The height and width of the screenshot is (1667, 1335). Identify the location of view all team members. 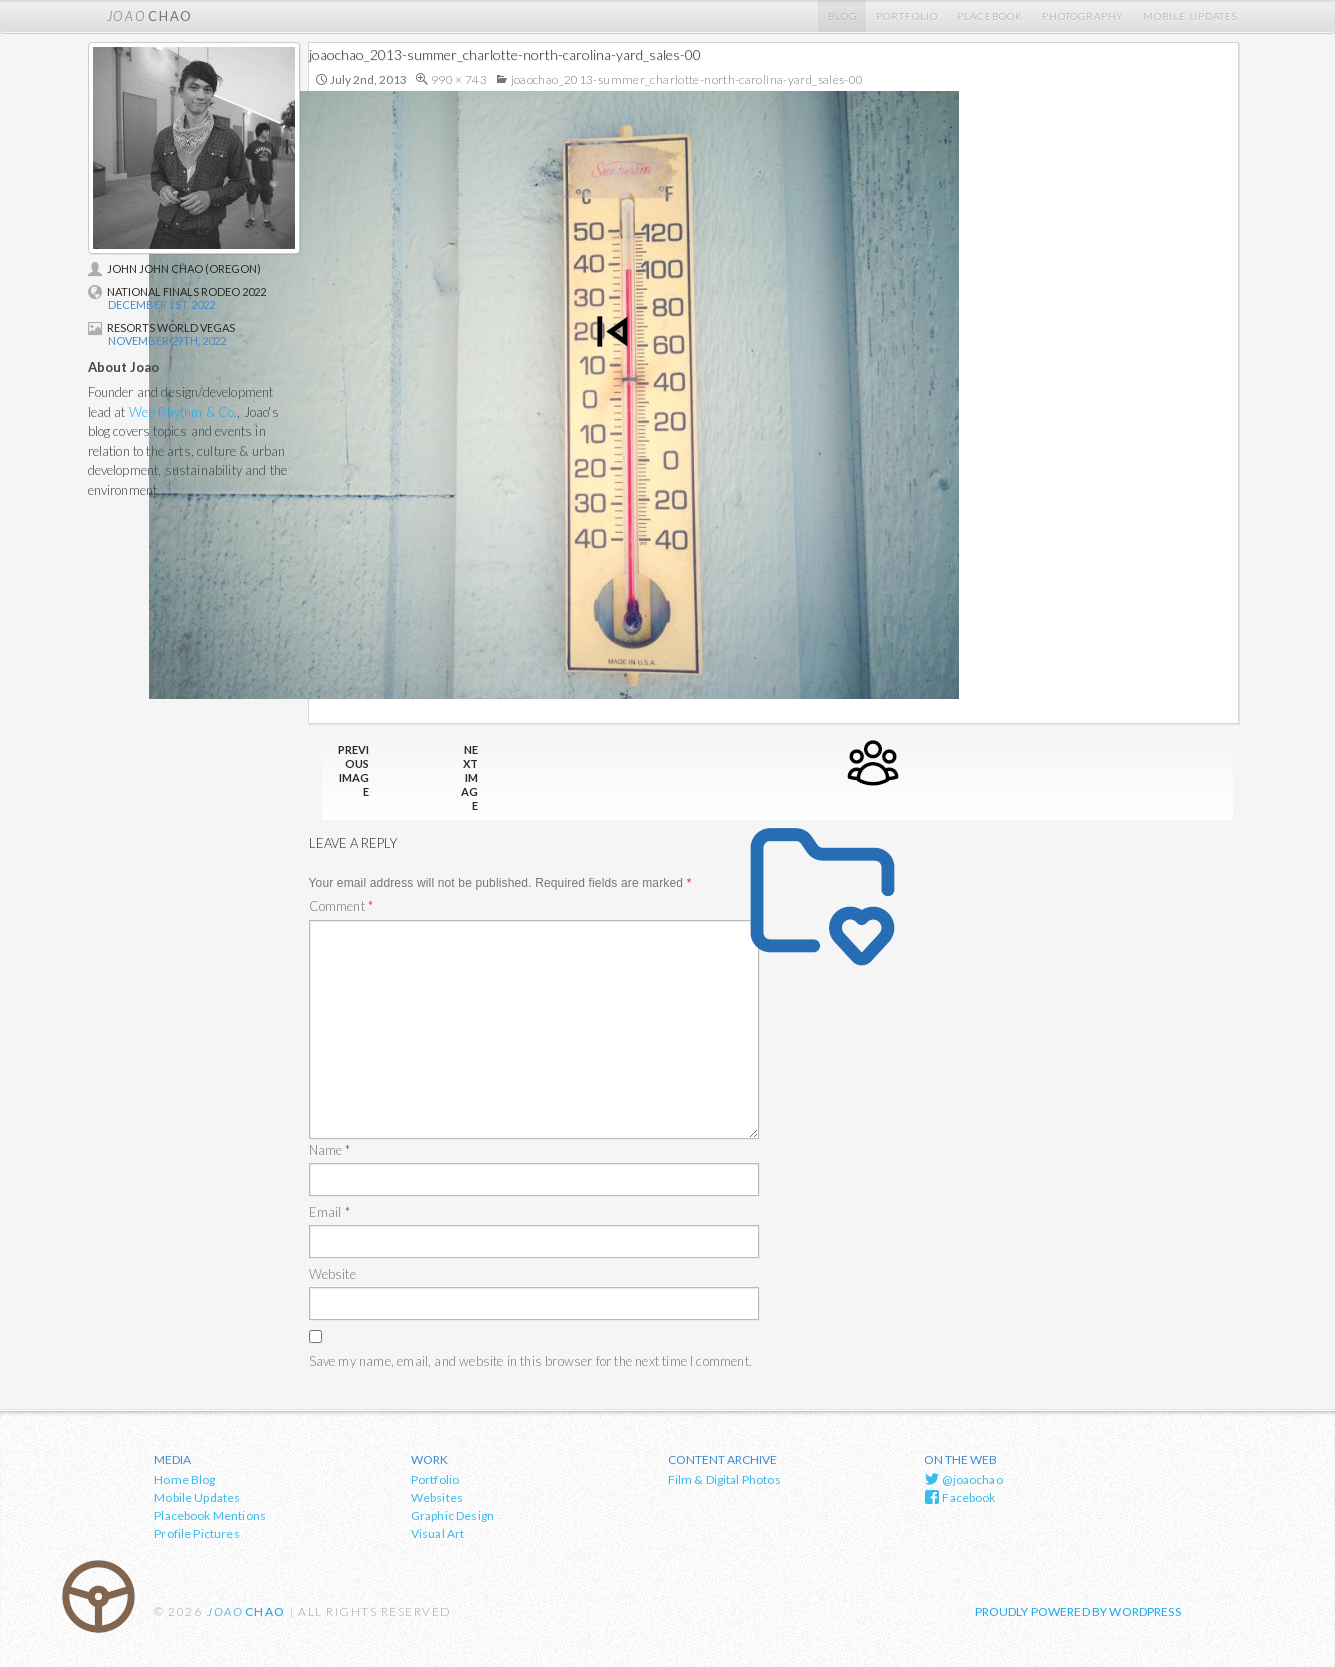
(873, 762).